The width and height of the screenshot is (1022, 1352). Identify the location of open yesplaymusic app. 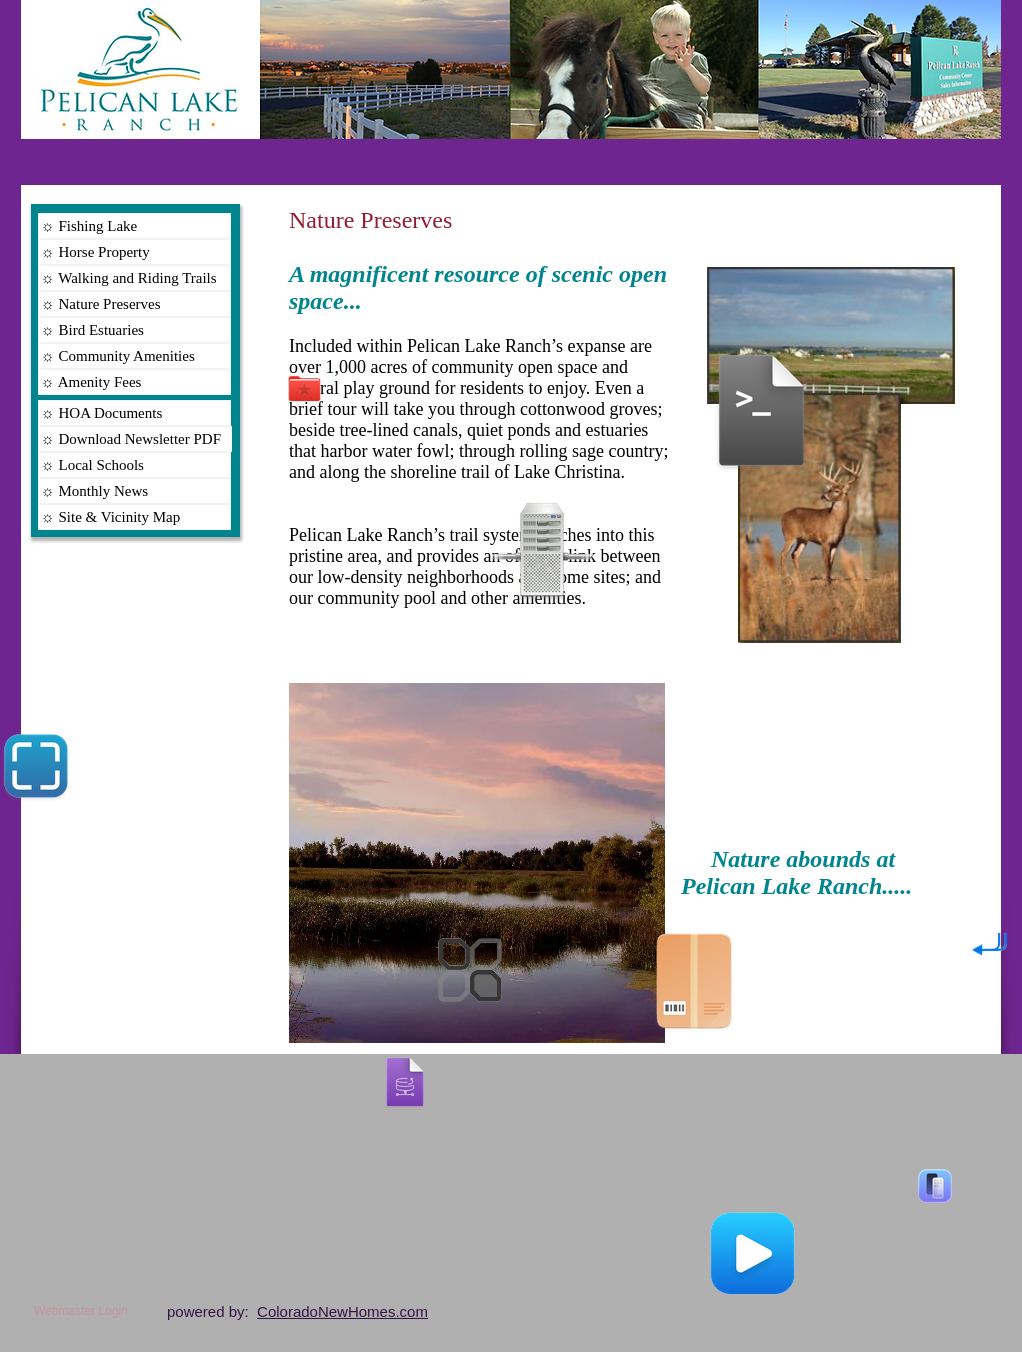
(751, 1253).